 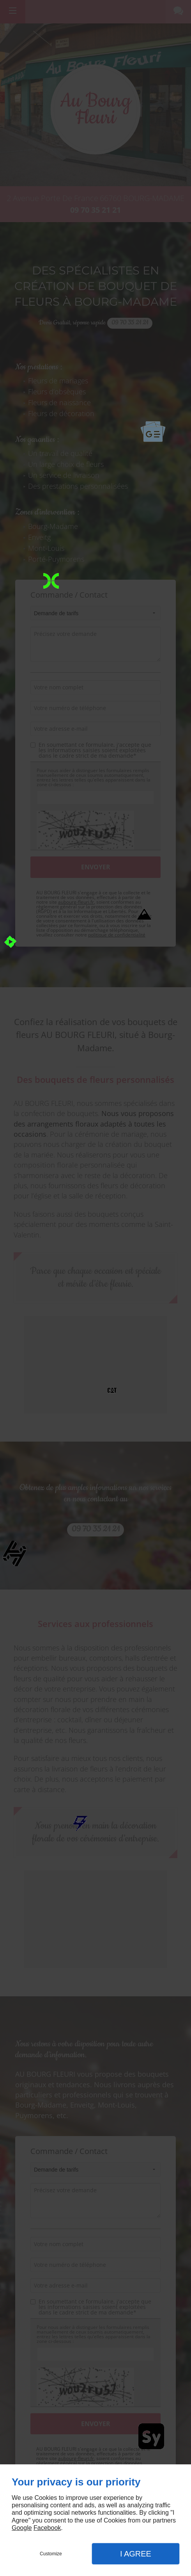 What do you see at coordinates (80, 1823) in the screenshot?
I see `open game jolt app or website` at bounding box center [80, 1823].